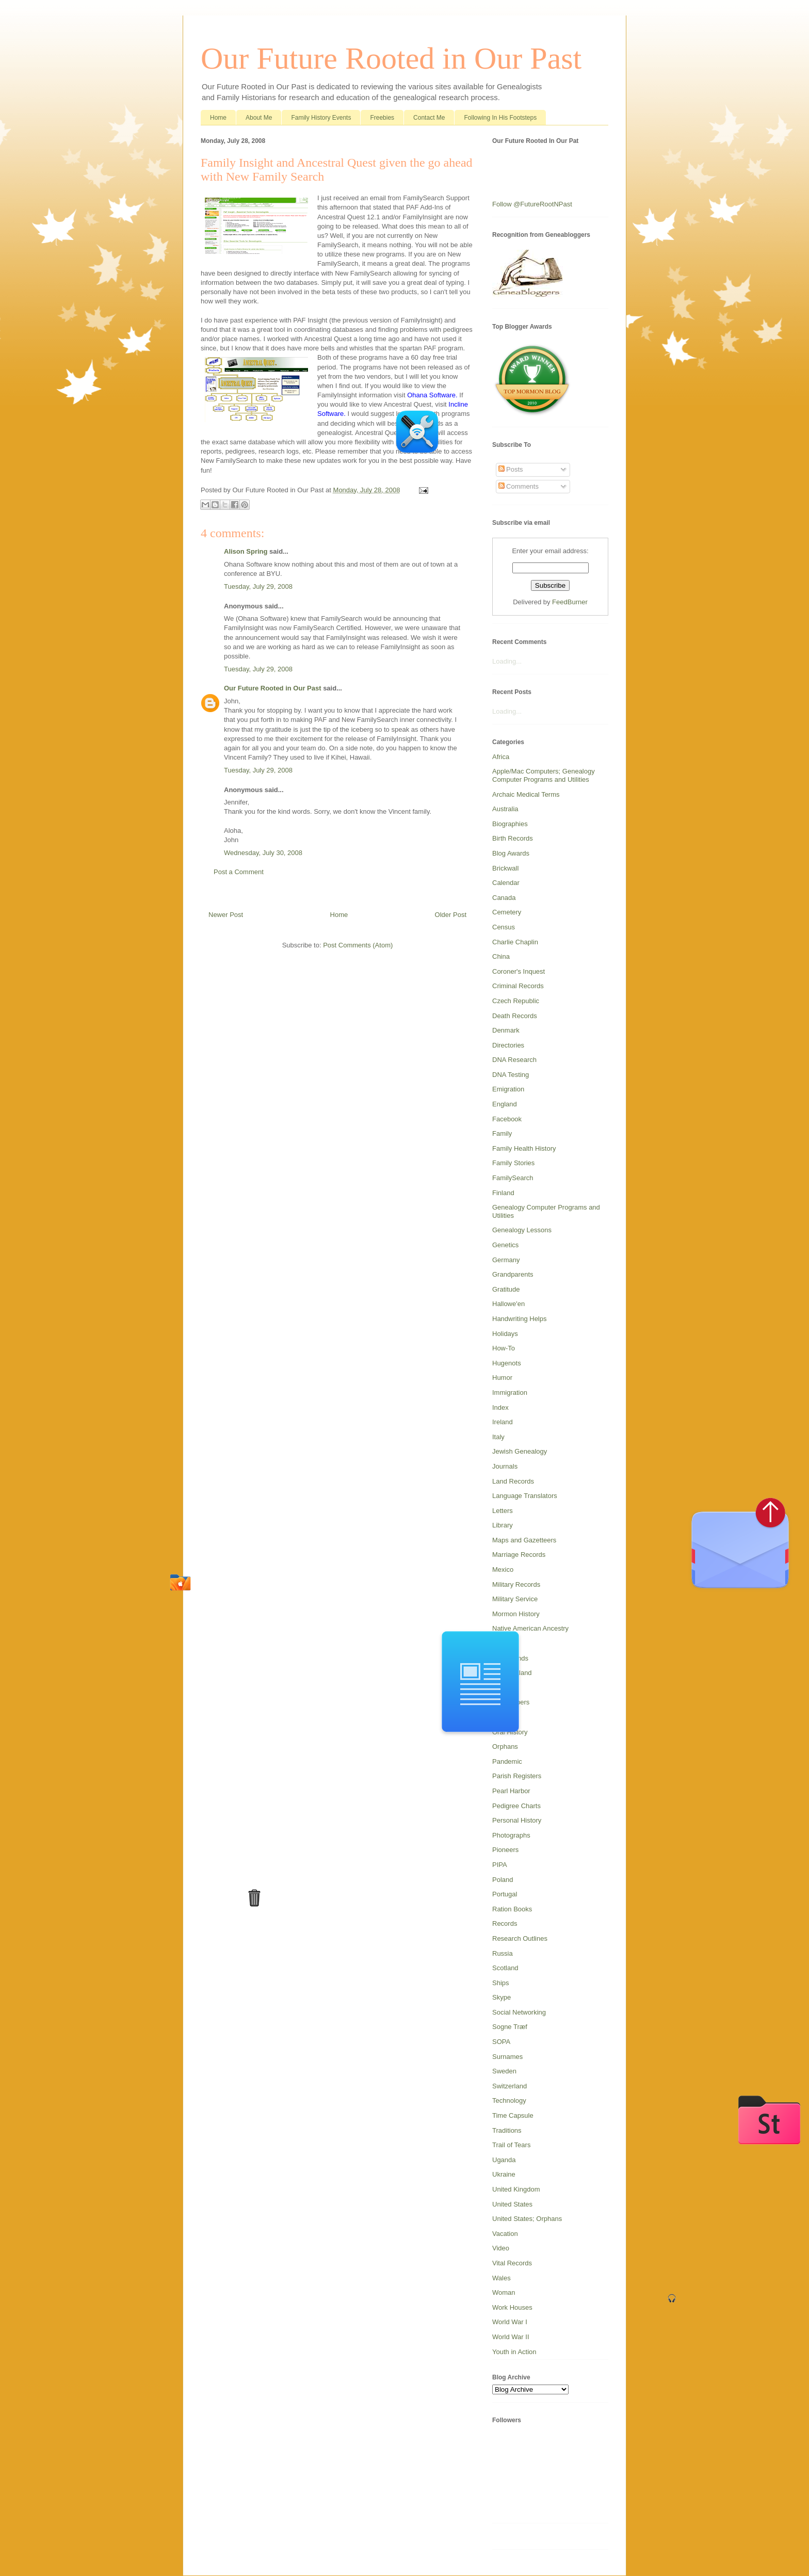 The width and height of the screenshot is (809, 2576). What do you see at coordinates (254, 1898) in the screenshot?
I see `view deleted emails in trash folder` at bounding box center [254, 1898].